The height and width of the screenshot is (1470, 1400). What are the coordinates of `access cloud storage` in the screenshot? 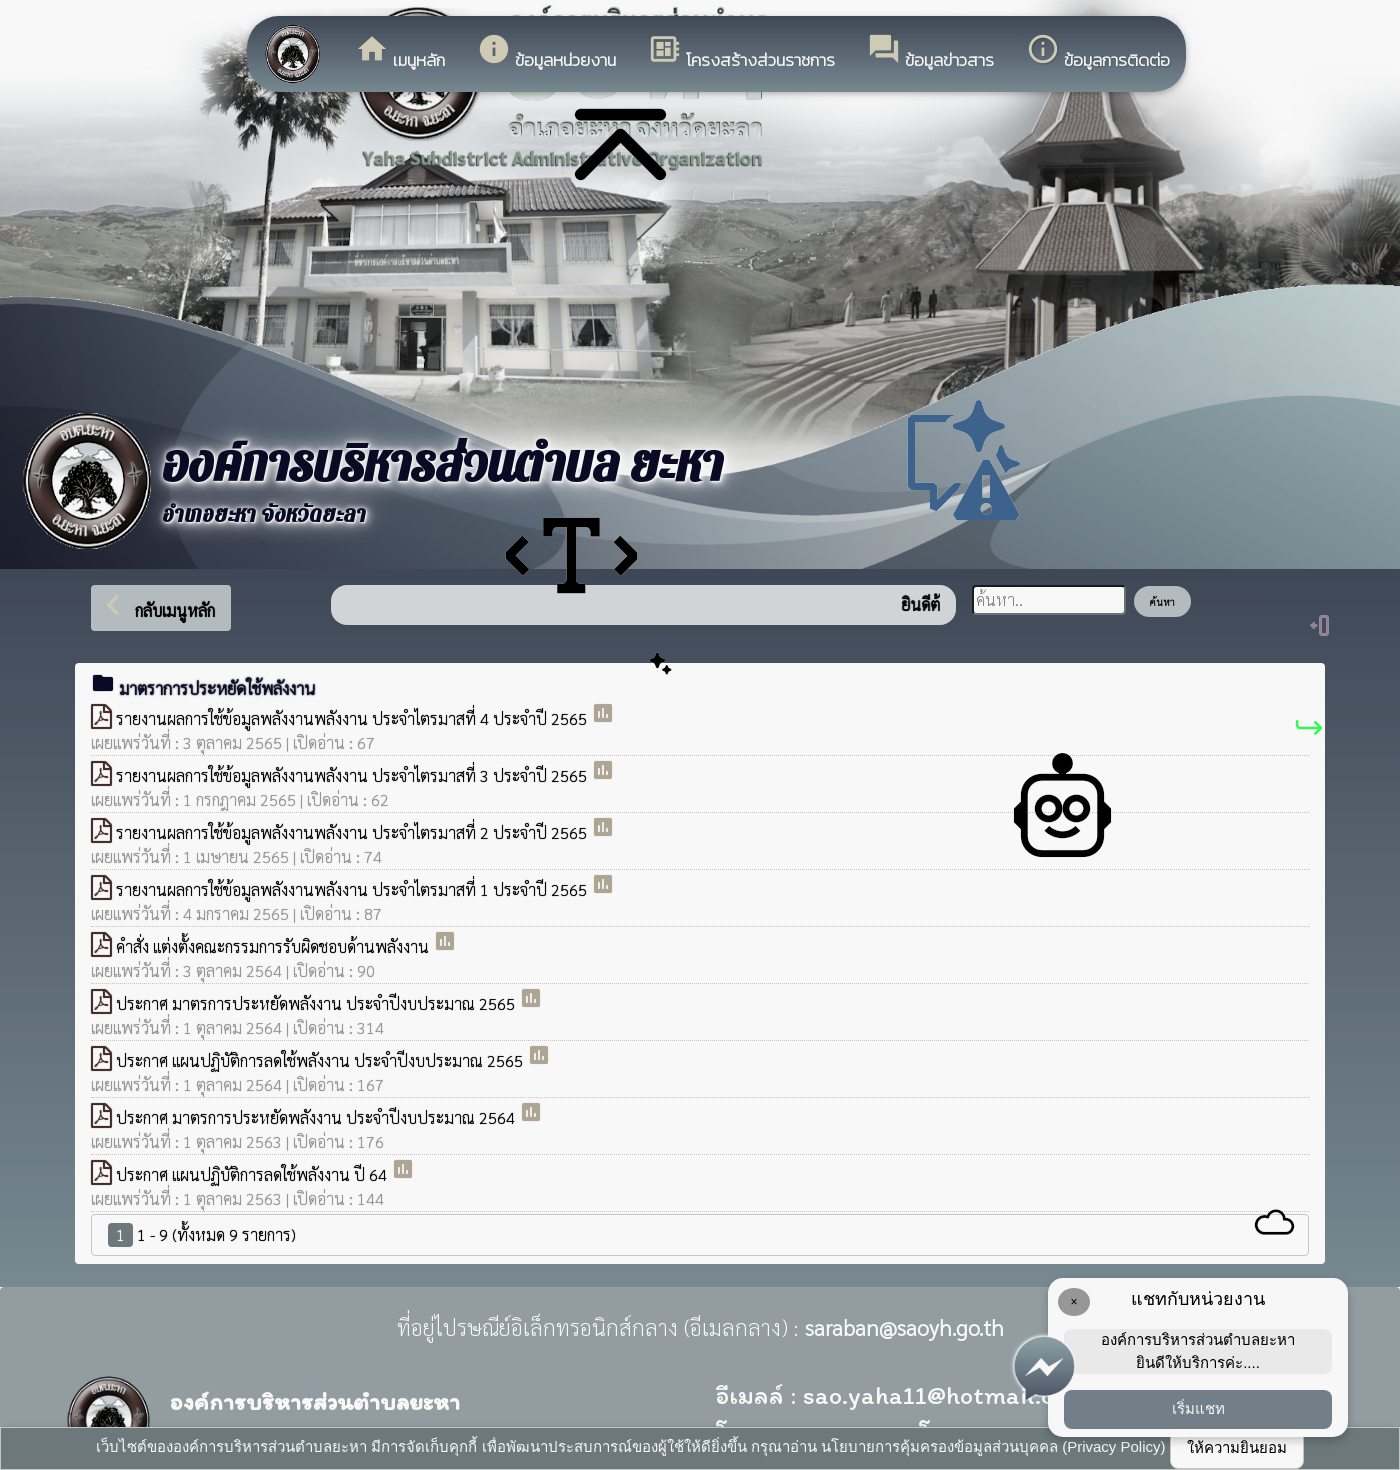 It's located at (1274, 1223).